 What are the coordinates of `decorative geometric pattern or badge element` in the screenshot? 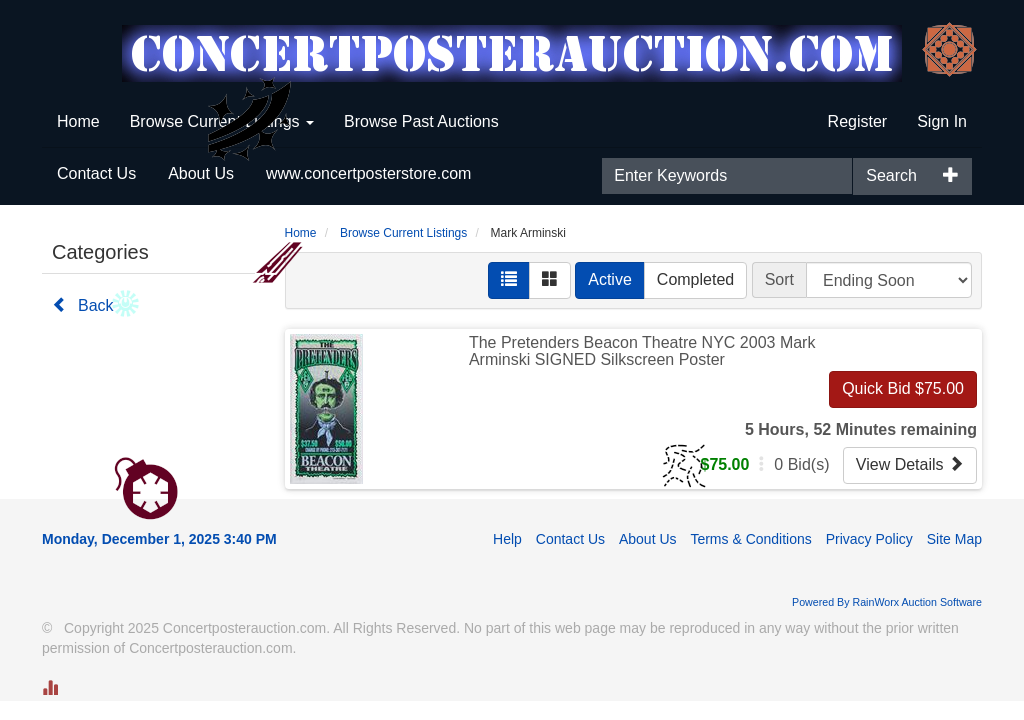 It's located at (949, 49).